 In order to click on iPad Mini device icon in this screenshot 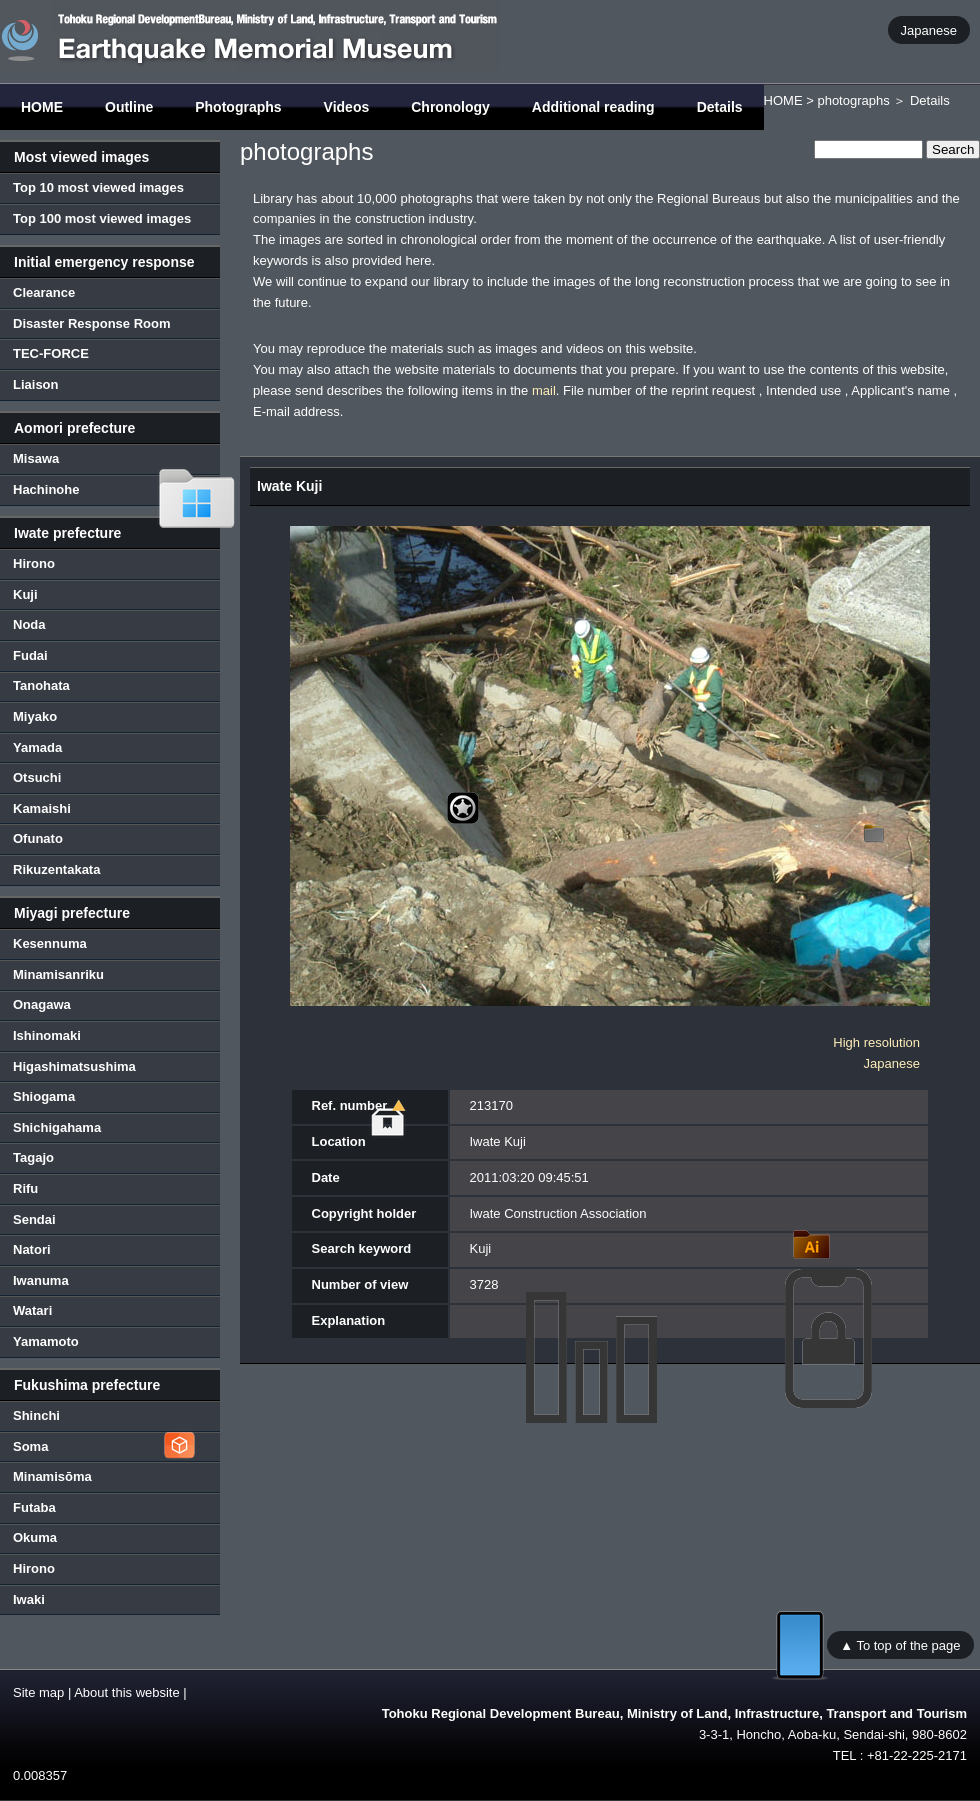, I will do `click(800, 1638)`.